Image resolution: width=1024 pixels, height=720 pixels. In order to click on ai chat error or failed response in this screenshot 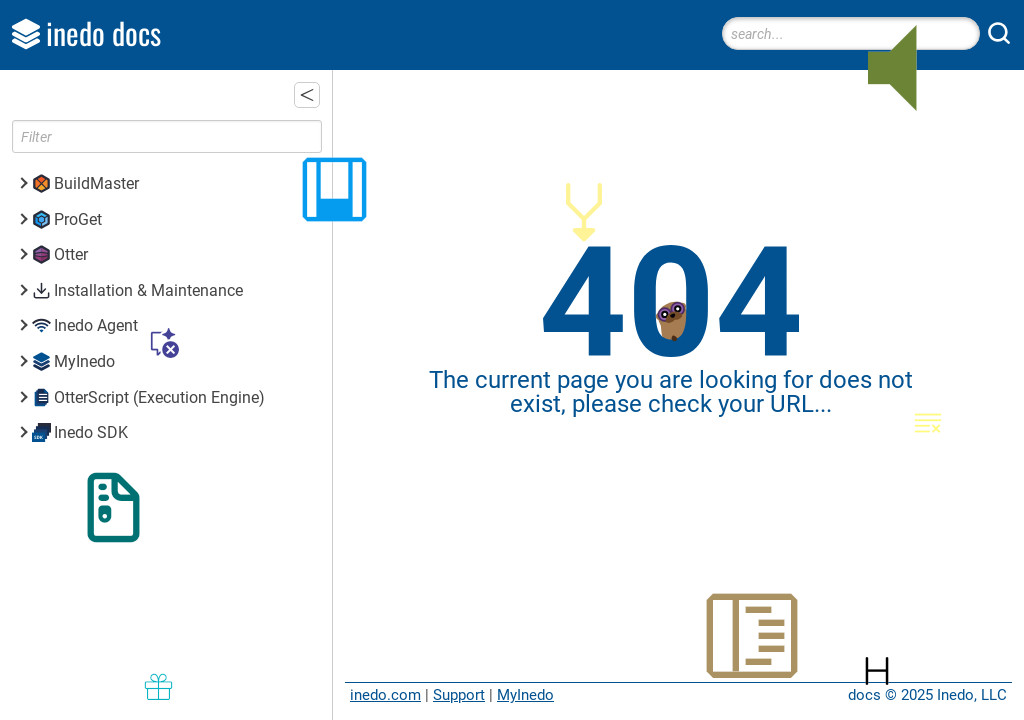, I will do `click(164, 343)`.